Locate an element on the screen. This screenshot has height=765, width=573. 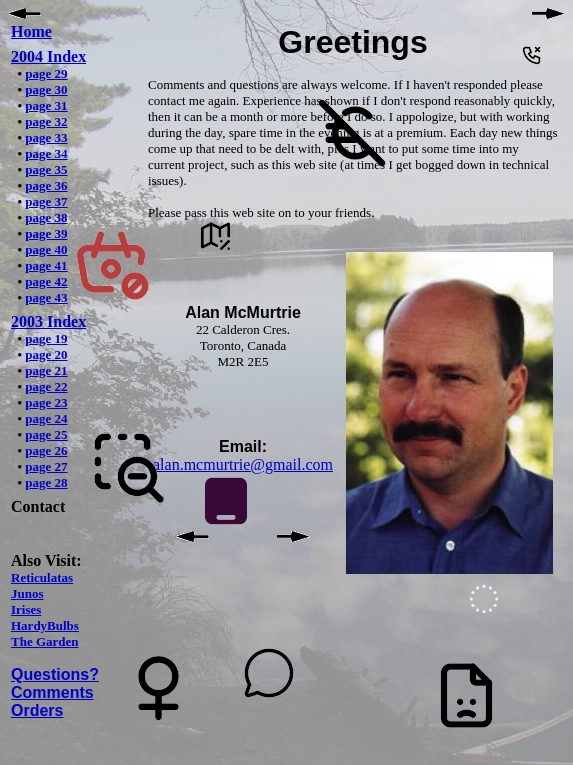
loading or processing in progress is located at coordinates (484, 599).